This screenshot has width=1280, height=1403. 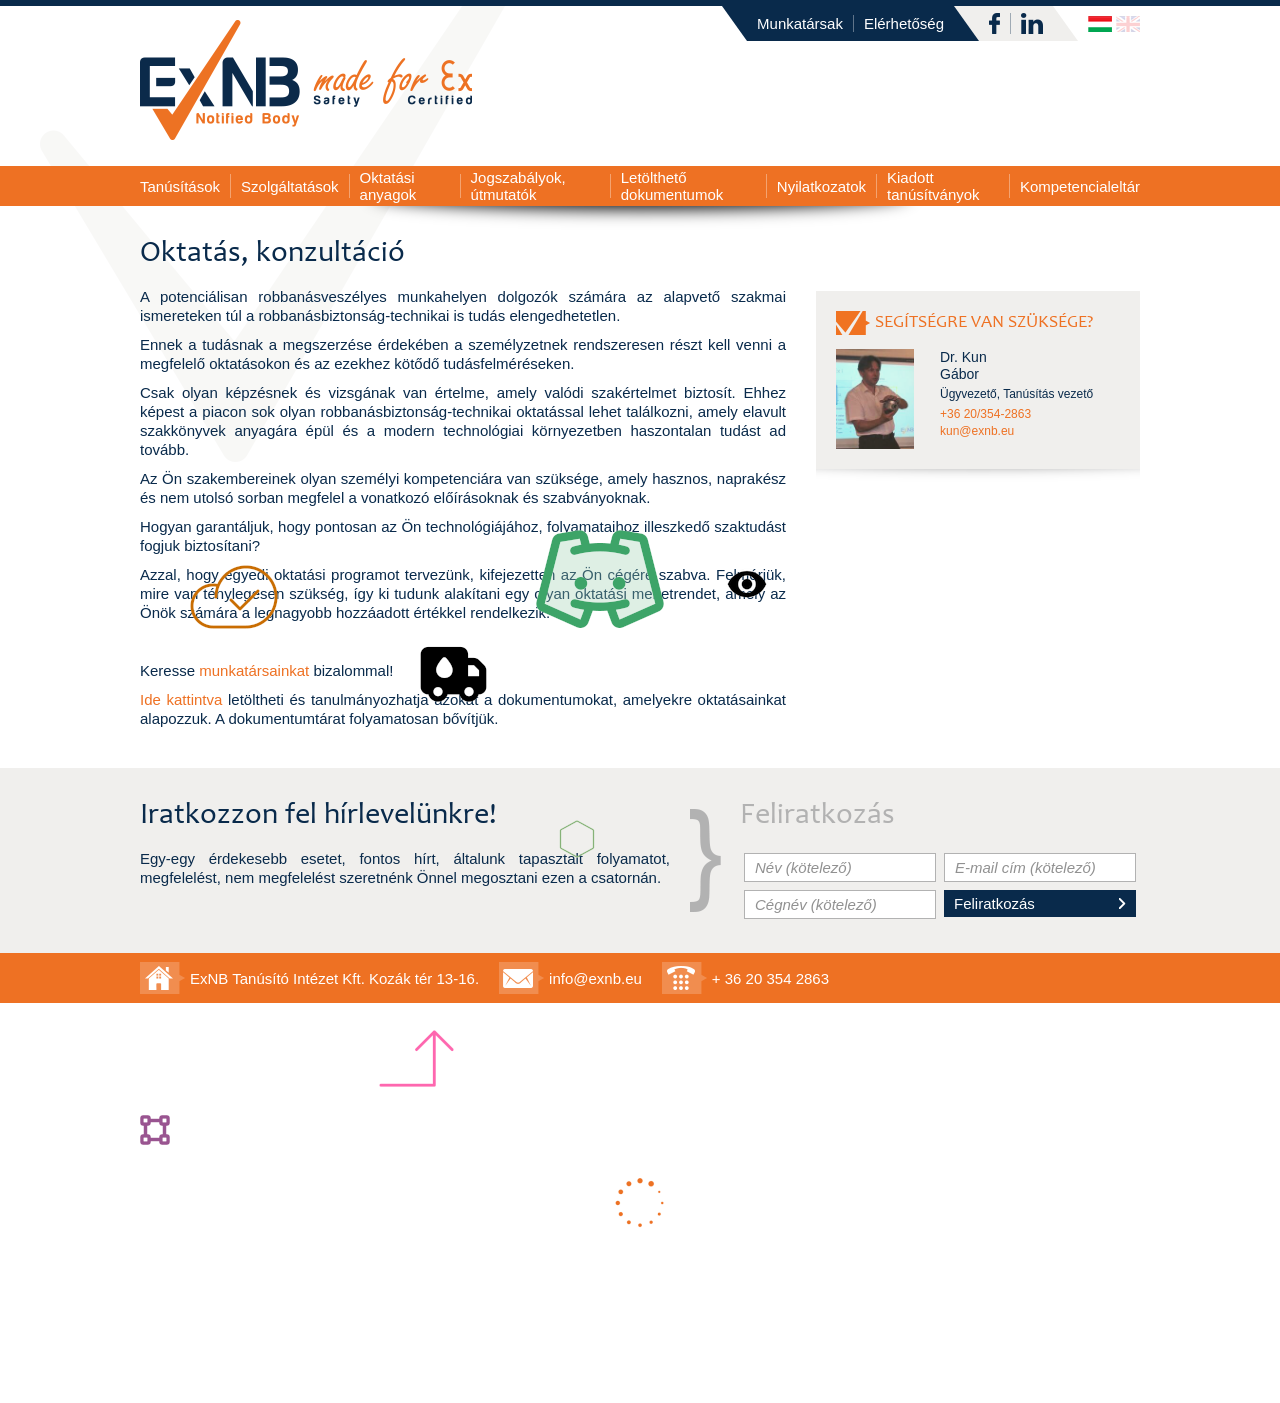 I want to click on move item up or forward in sequence, so click(x=419, y=1061).